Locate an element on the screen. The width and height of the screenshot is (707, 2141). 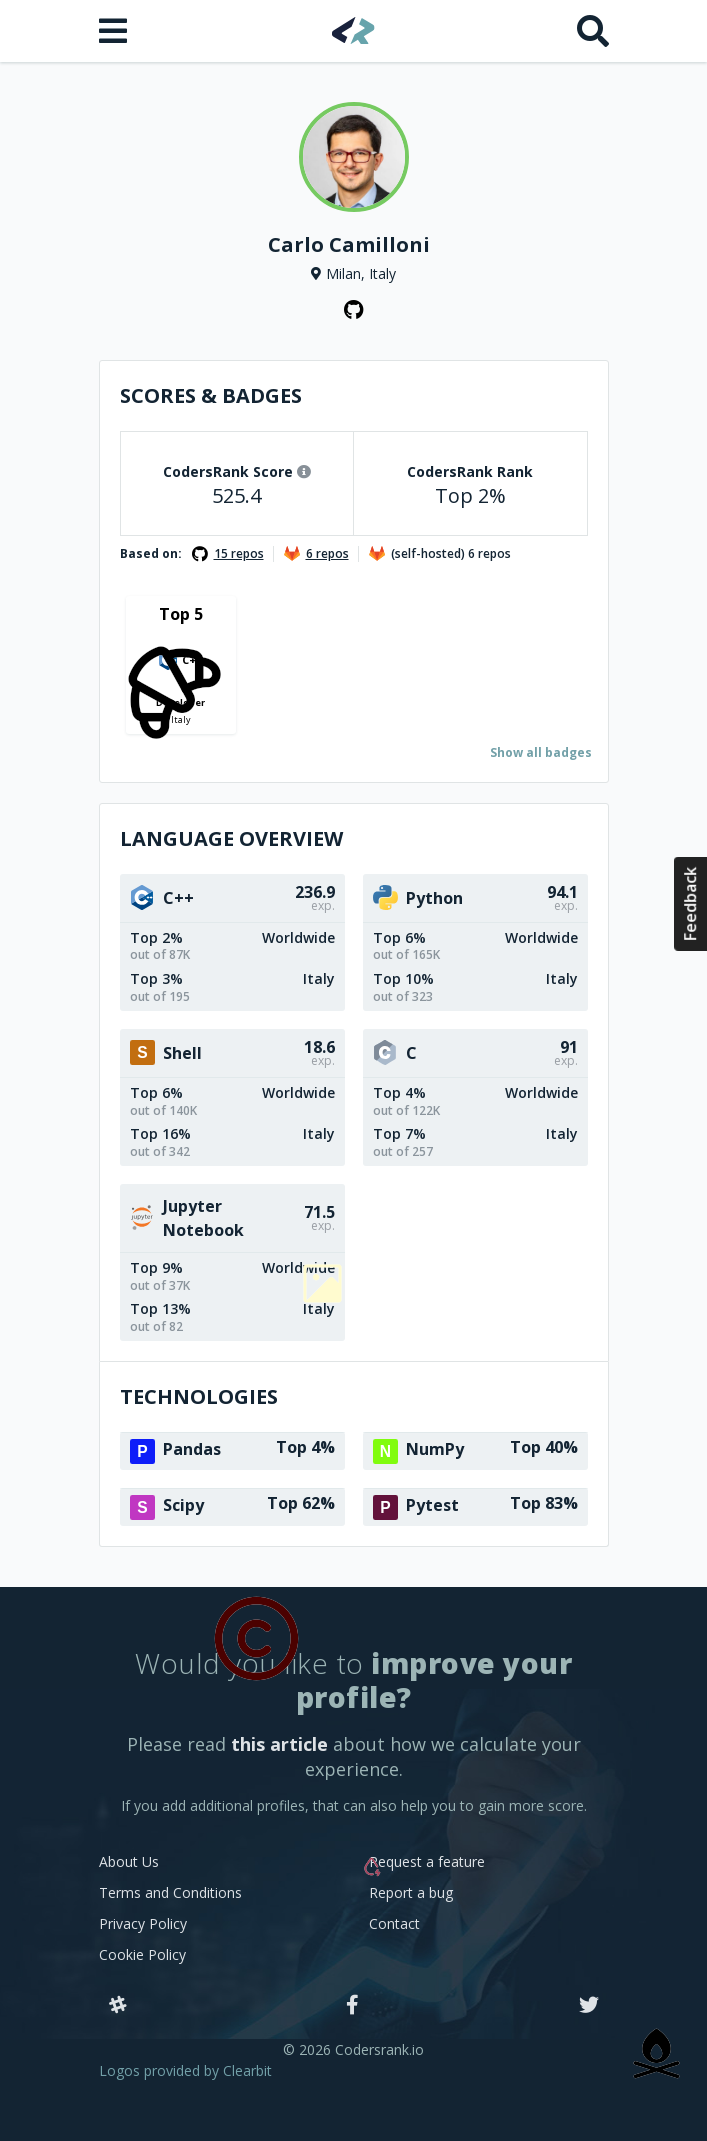
view image or photo is located at coordinates (322, 1283).